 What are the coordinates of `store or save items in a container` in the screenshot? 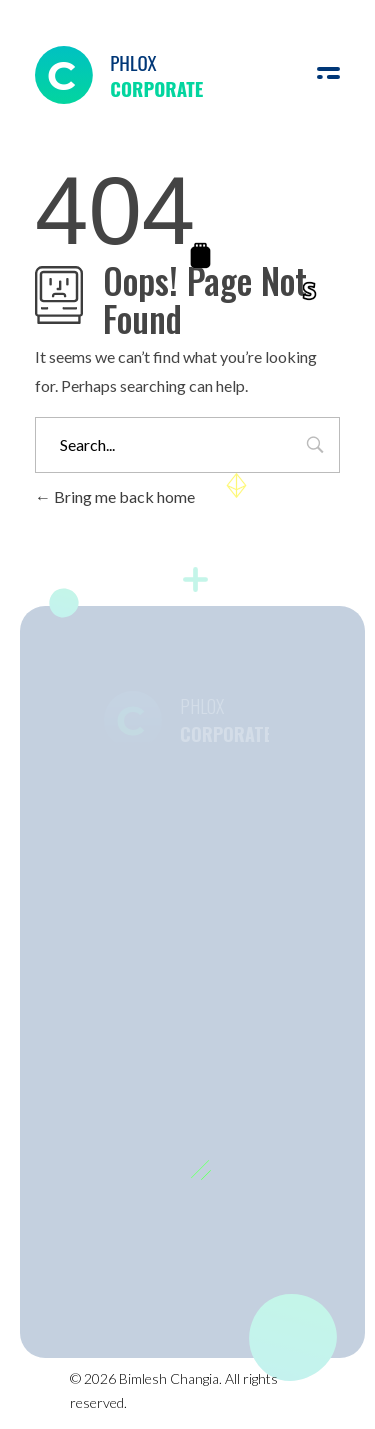 It's located at (200, 255).